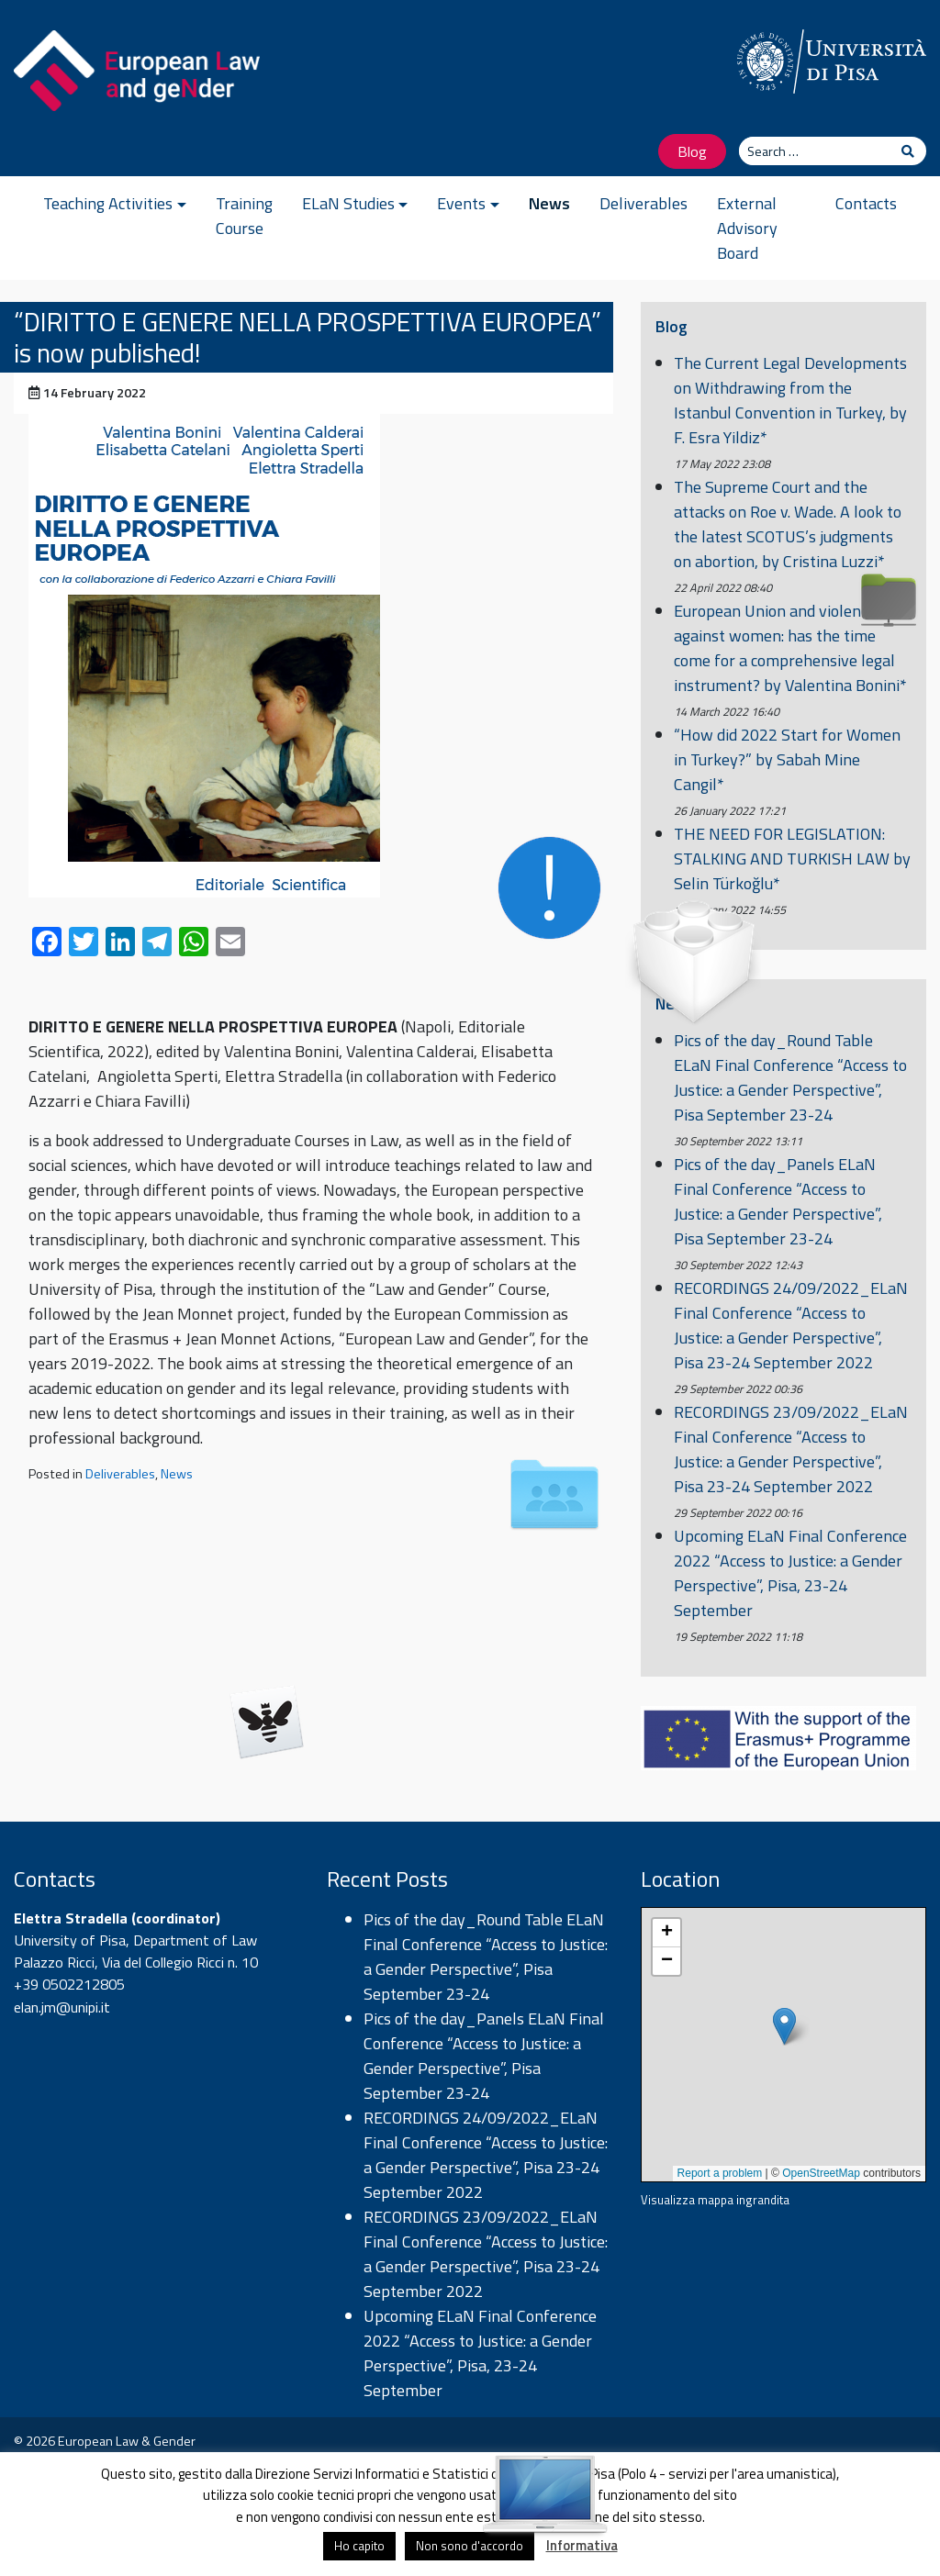 The height and width of the screenshot is (2576, 940). I want to click on mark an email as important, so click(549, 887).